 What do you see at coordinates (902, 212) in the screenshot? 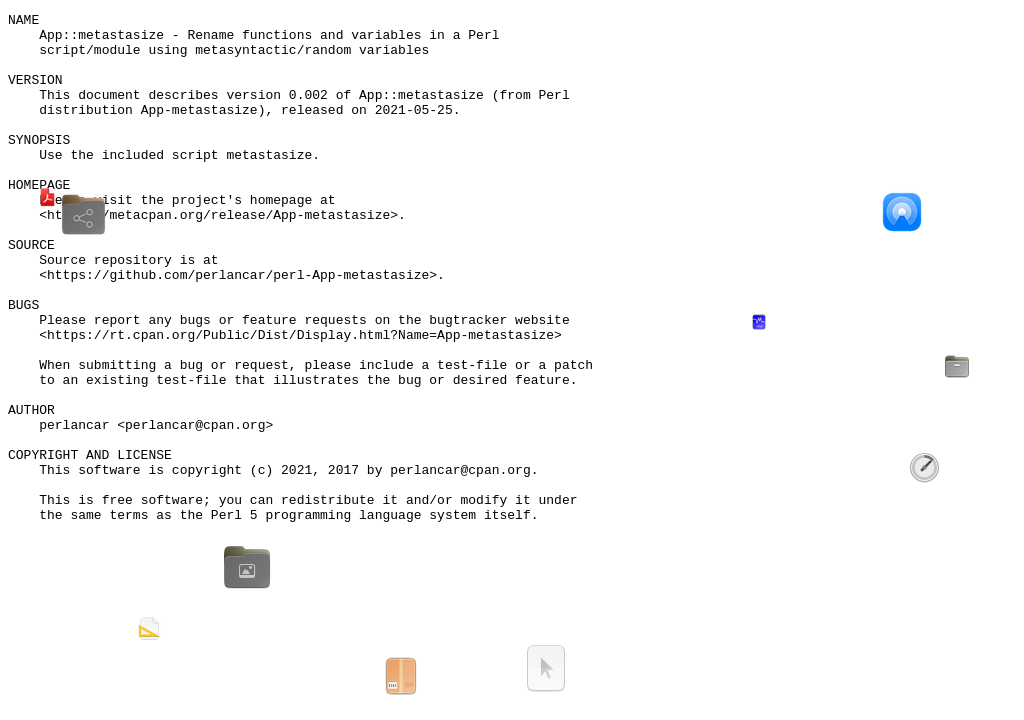
I see `open airdrop to share files with nearby devices` at bounding box center [902, 212].